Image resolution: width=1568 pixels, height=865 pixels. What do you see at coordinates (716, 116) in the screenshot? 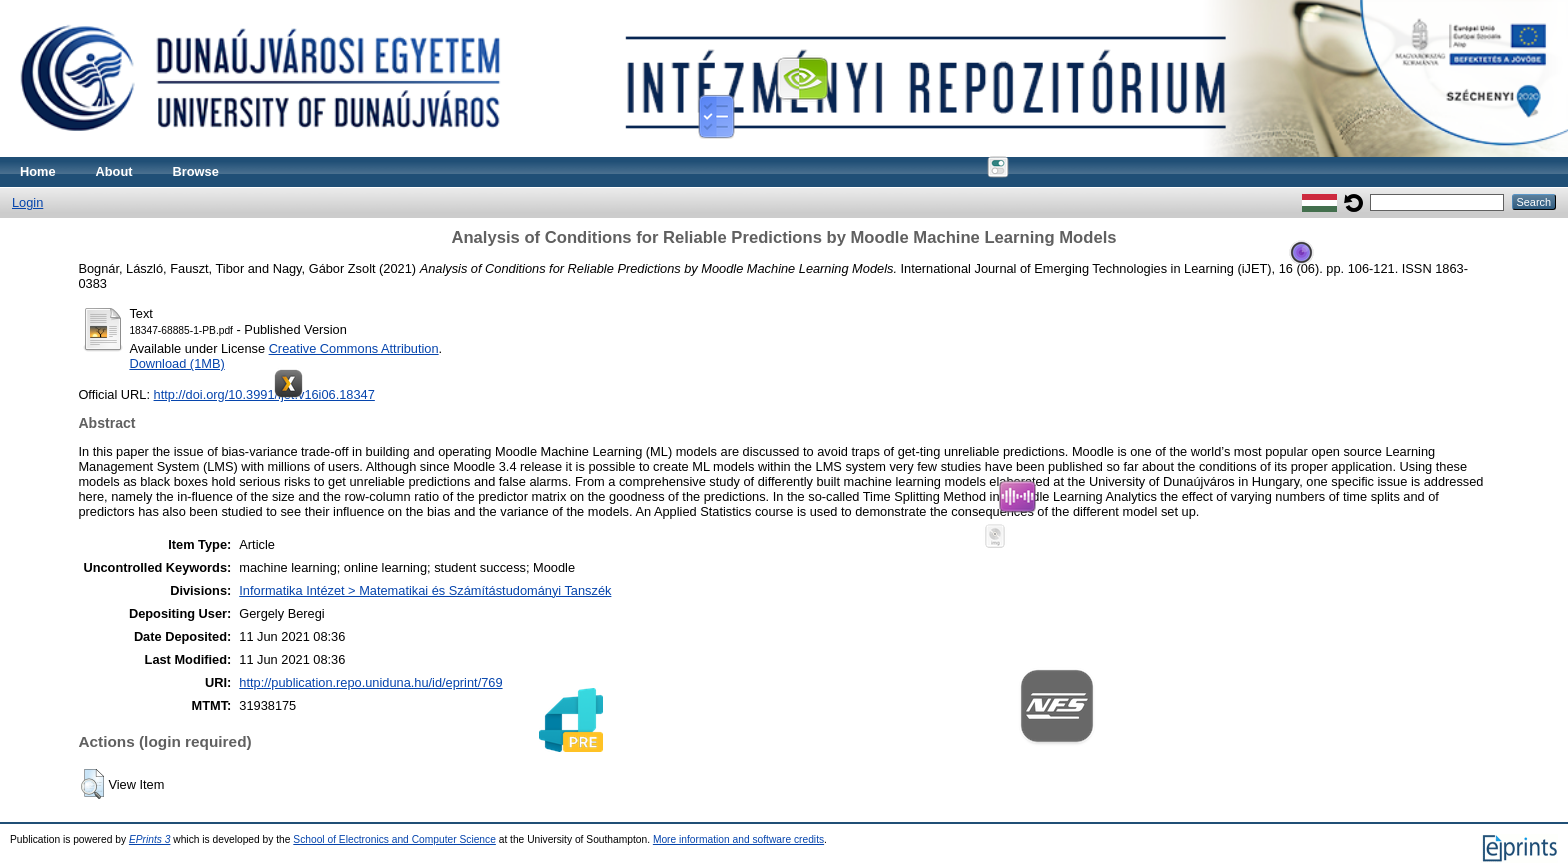
I see `open the to-do list app` at bounding box center [716, 116].